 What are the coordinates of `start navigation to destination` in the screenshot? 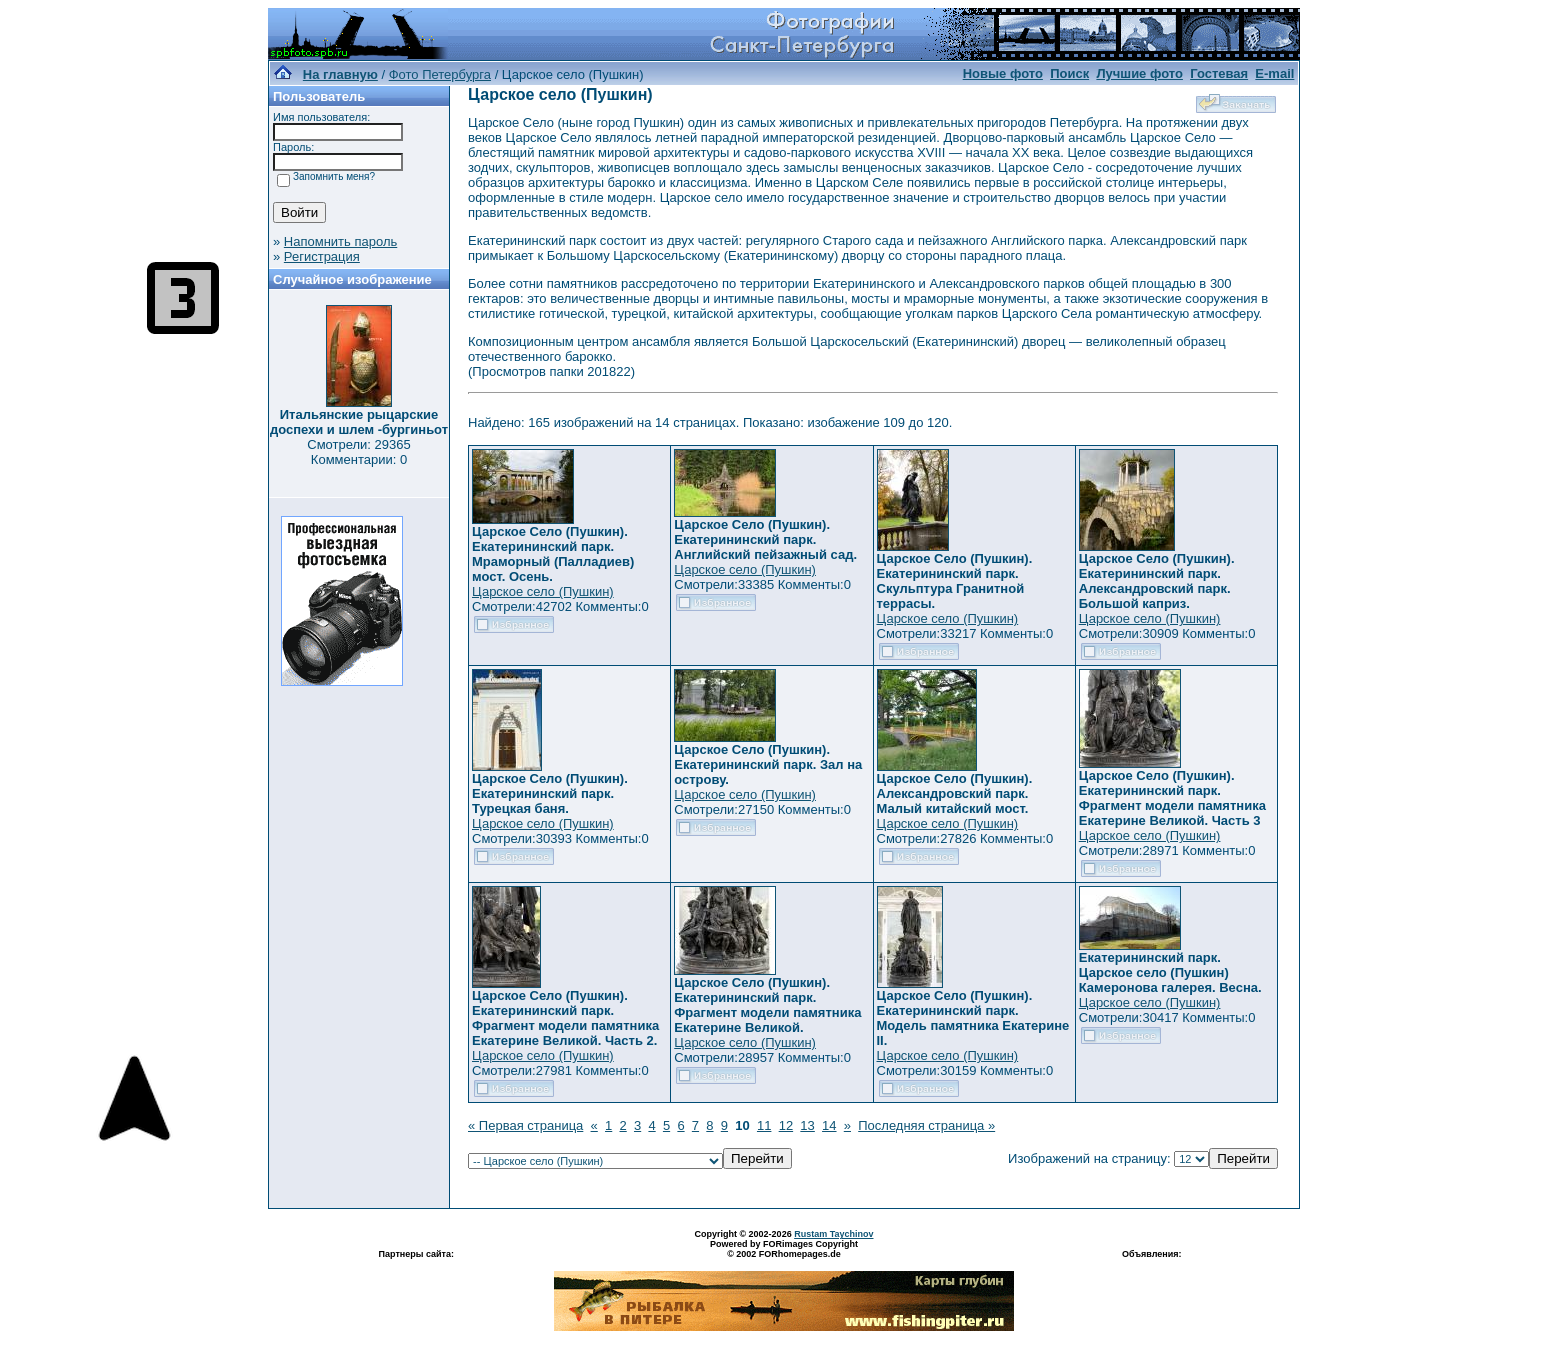 It's located at (134, 1097).